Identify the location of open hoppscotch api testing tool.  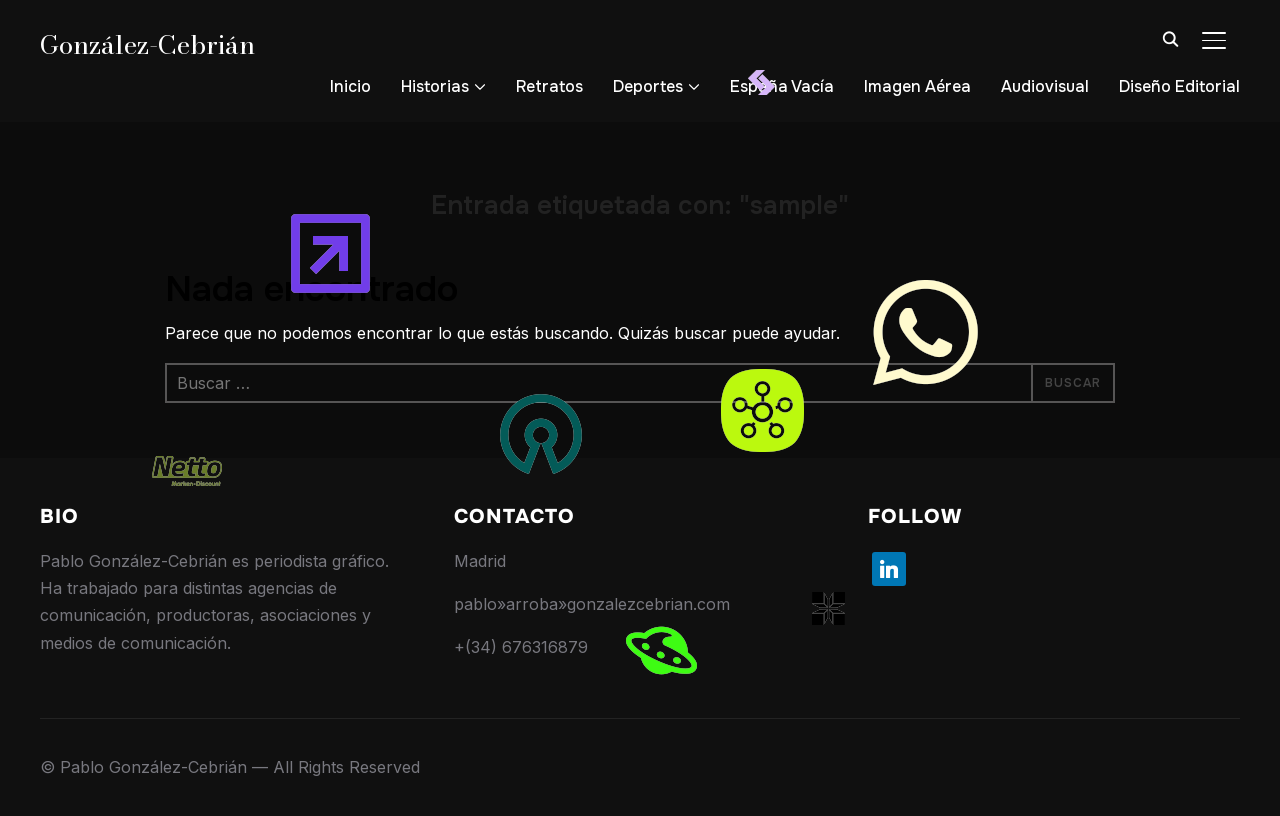
(661, 650).